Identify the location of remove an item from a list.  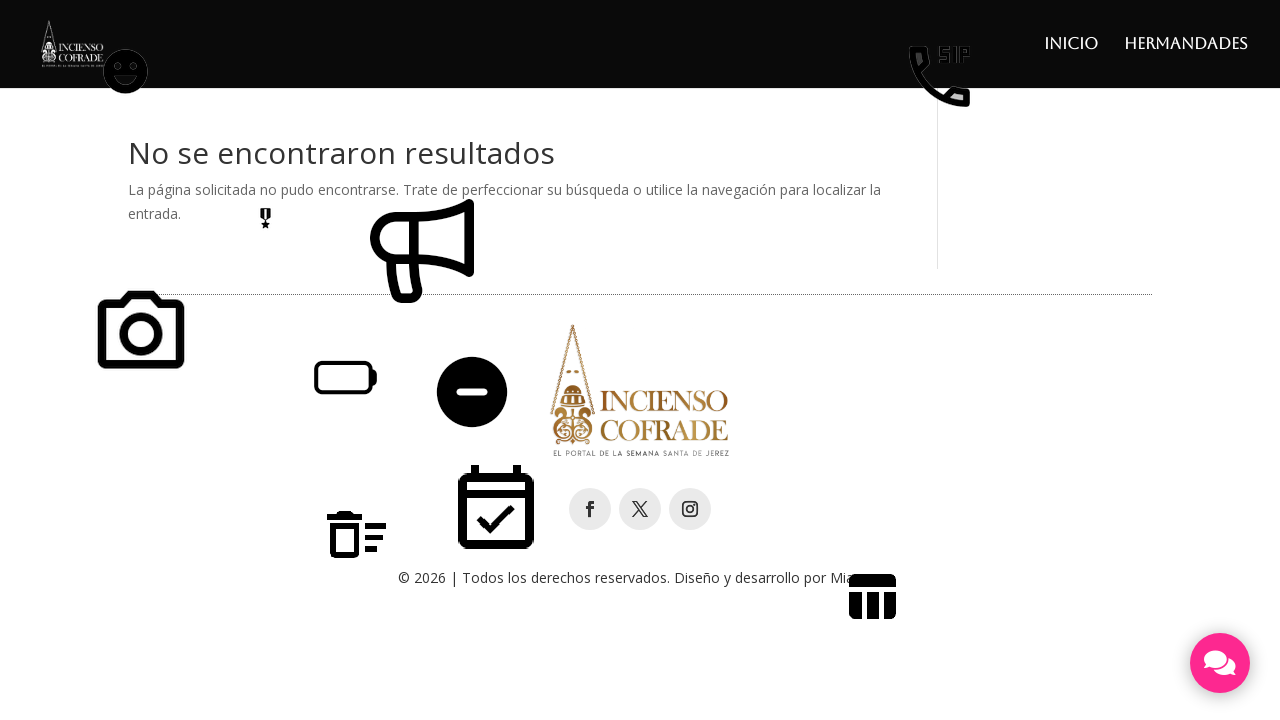
(472, 392).